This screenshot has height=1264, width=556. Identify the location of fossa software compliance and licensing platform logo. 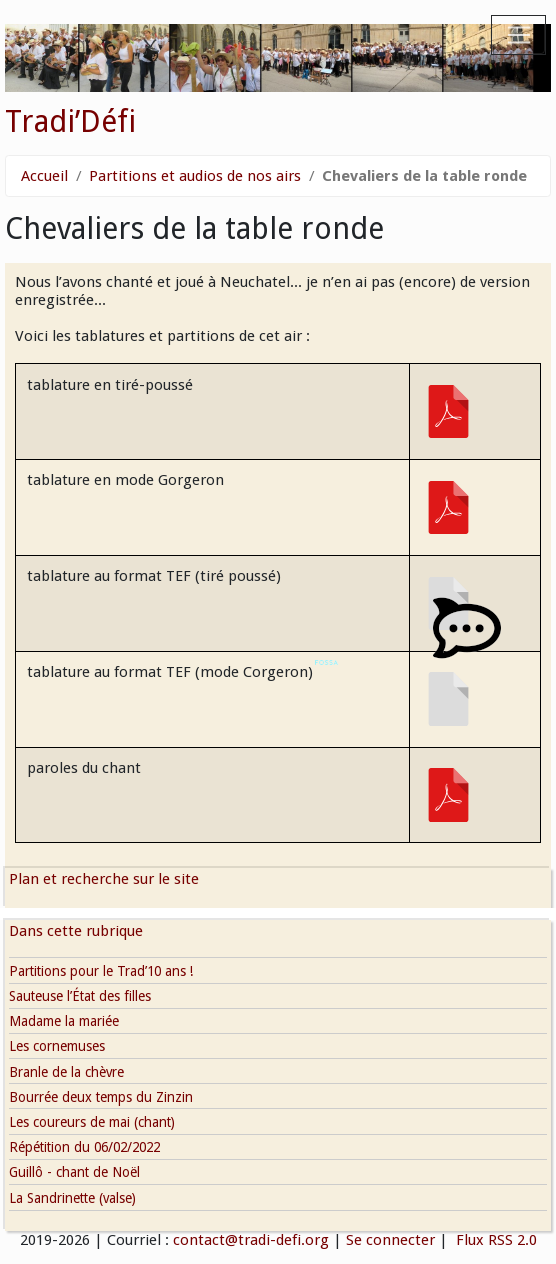
(326, 662).